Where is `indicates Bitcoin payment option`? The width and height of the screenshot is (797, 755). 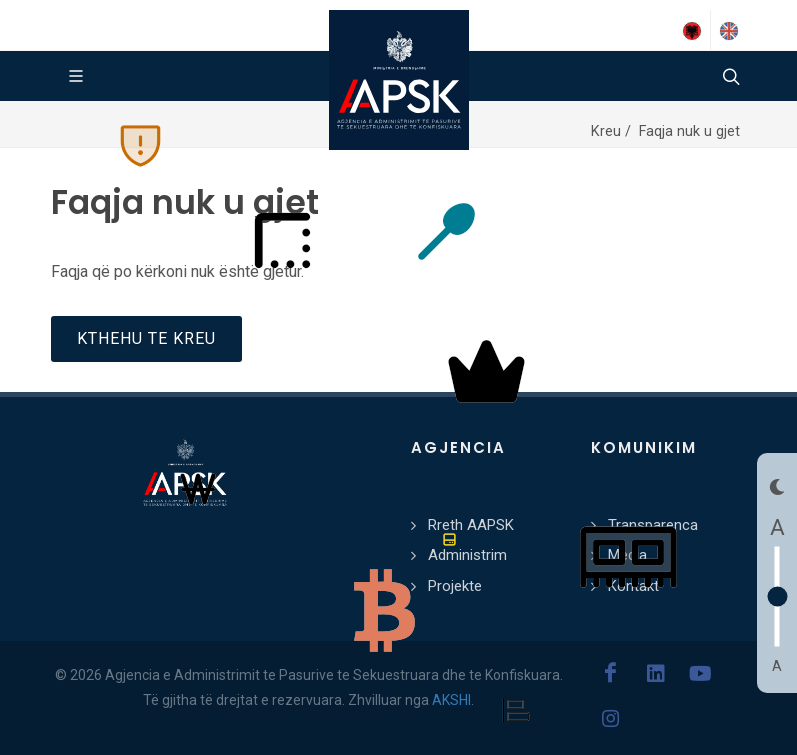
indicates Bitcoin payment option is located at coordinates (384, 610).